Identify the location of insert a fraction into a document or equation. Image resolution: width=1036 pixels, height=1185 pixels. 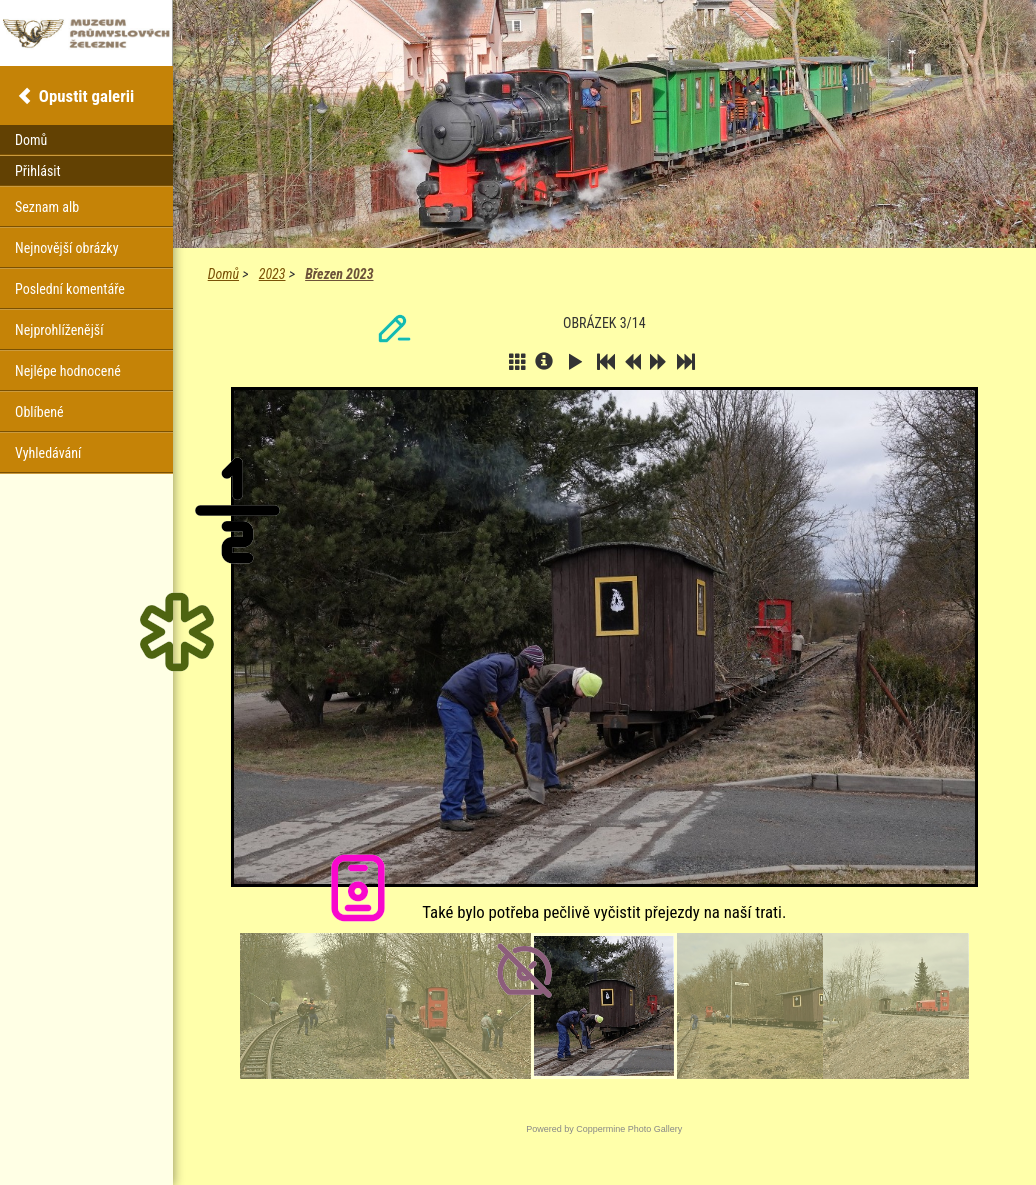
(237, 510).